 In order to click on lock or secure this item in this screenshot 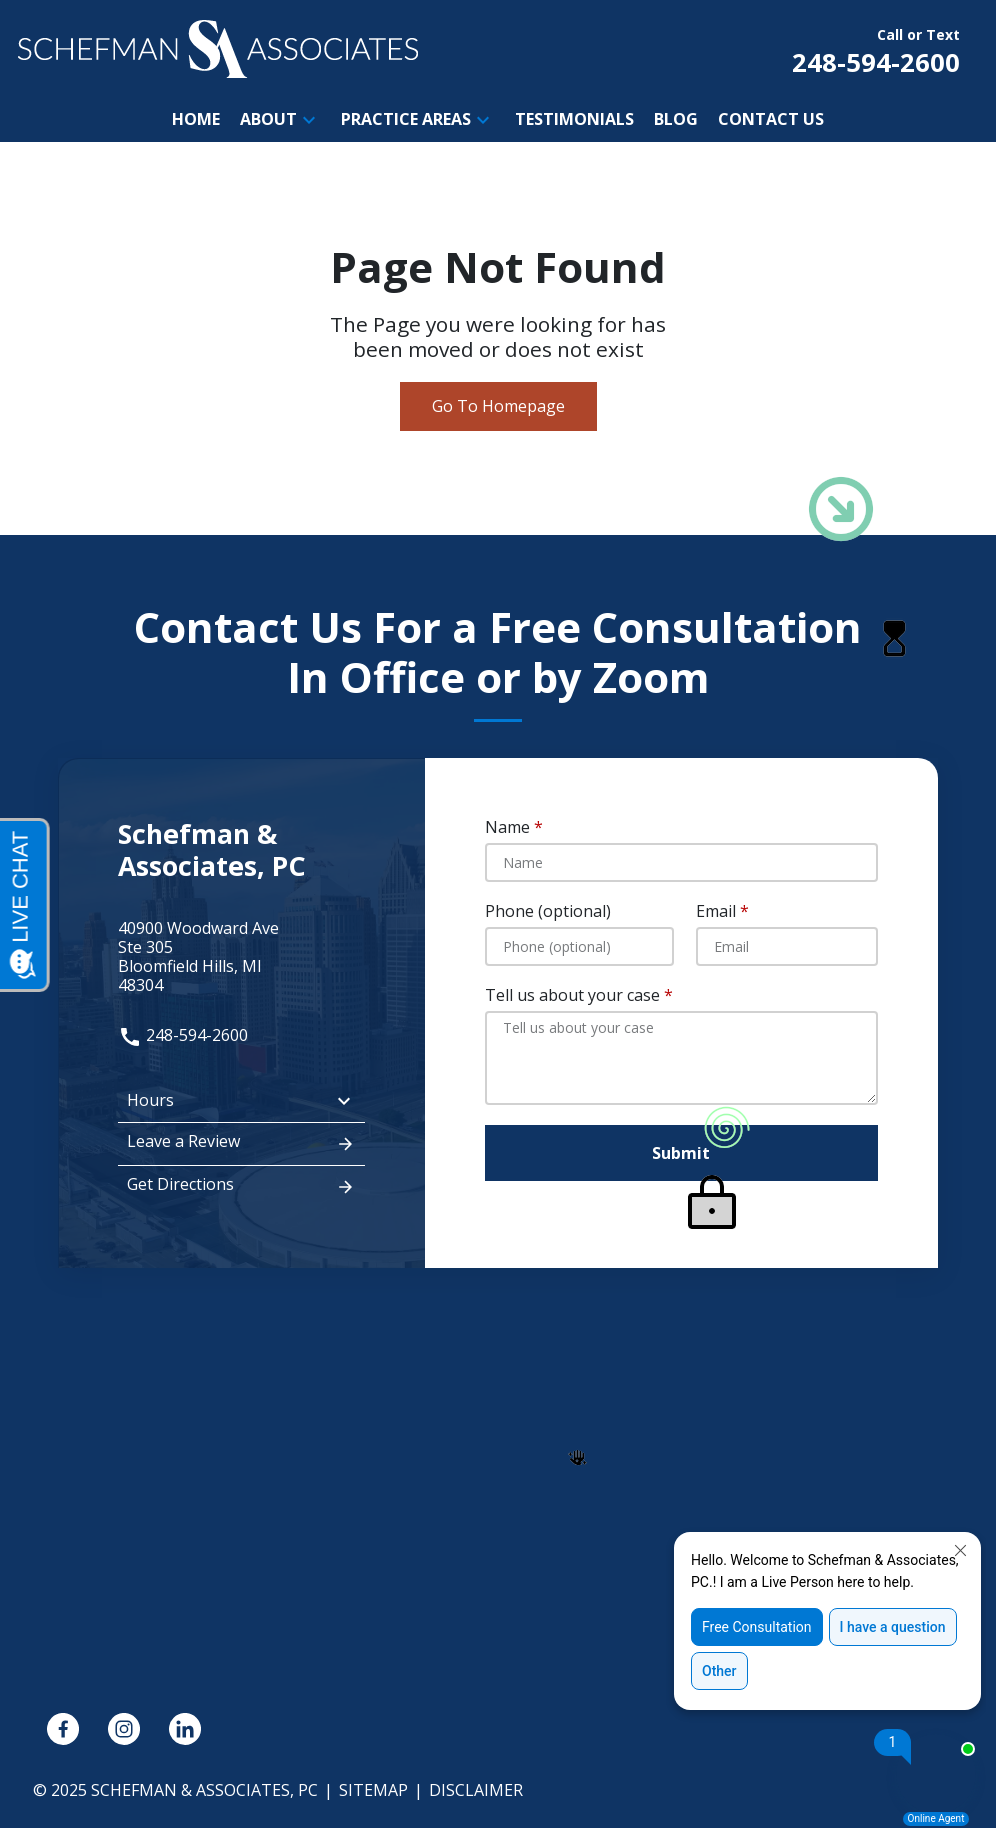, I will do `click(712, 1205)`.